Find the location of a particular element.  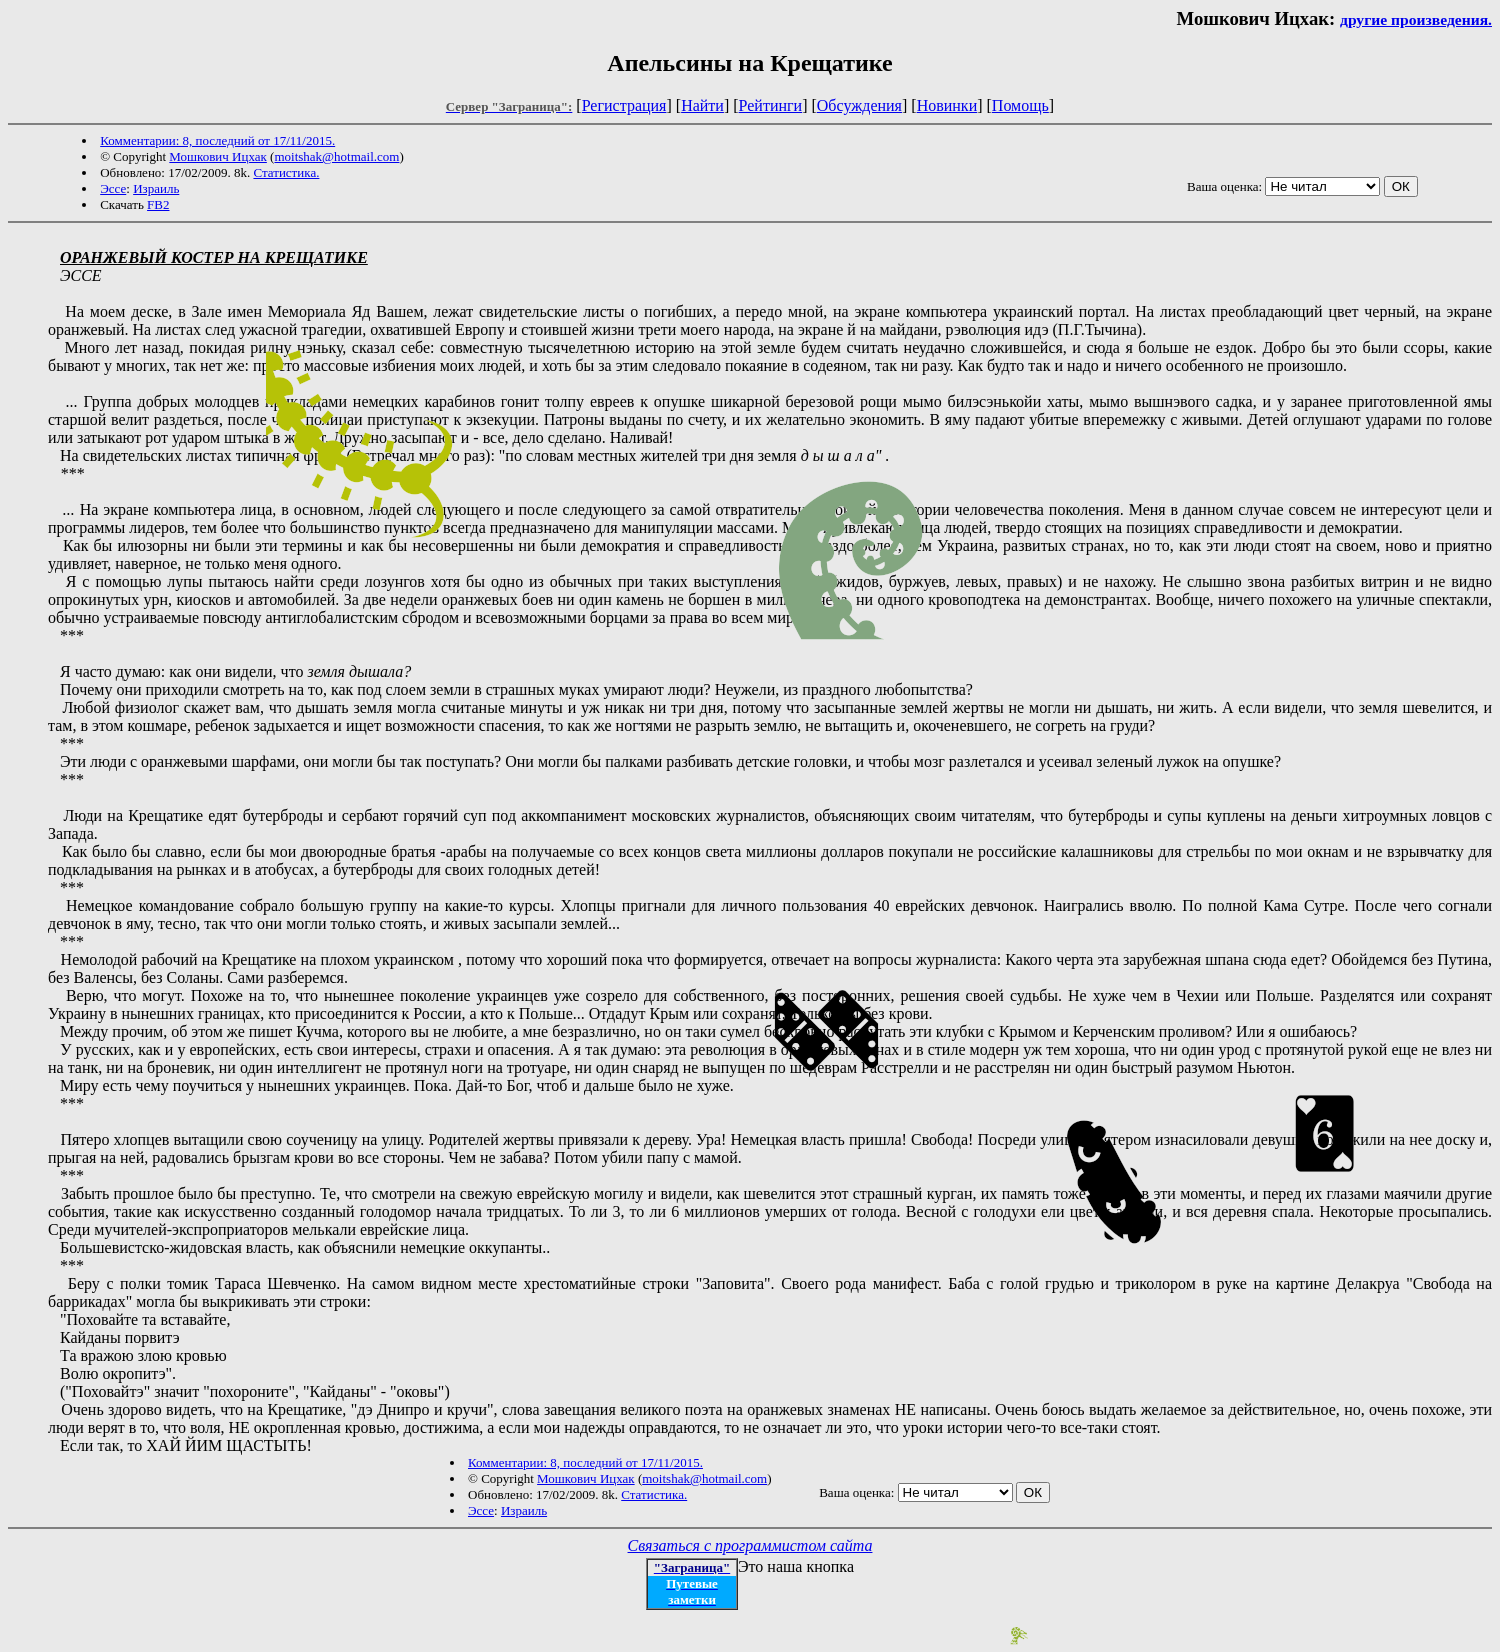

select pickle as a food item or ingredient is located at coordinates (1114, 1182).